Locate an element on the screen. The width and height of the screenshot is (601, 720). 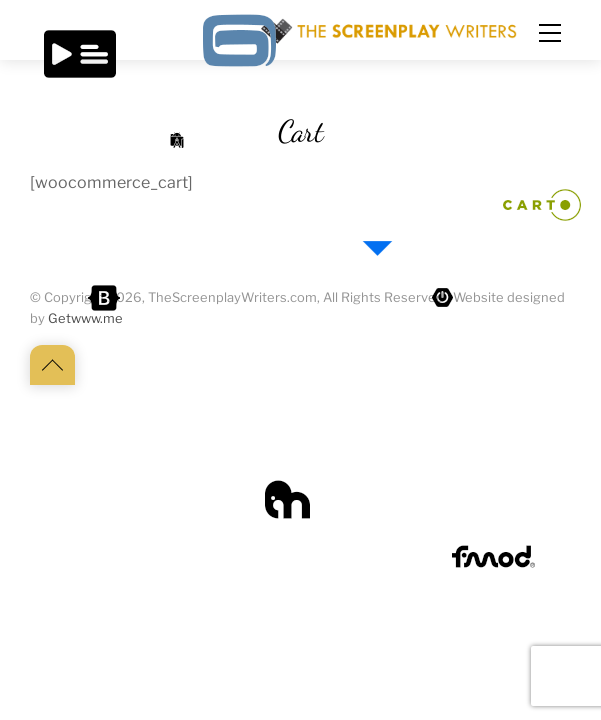
expand a dropdown menu is located at coordinates (377, 248).